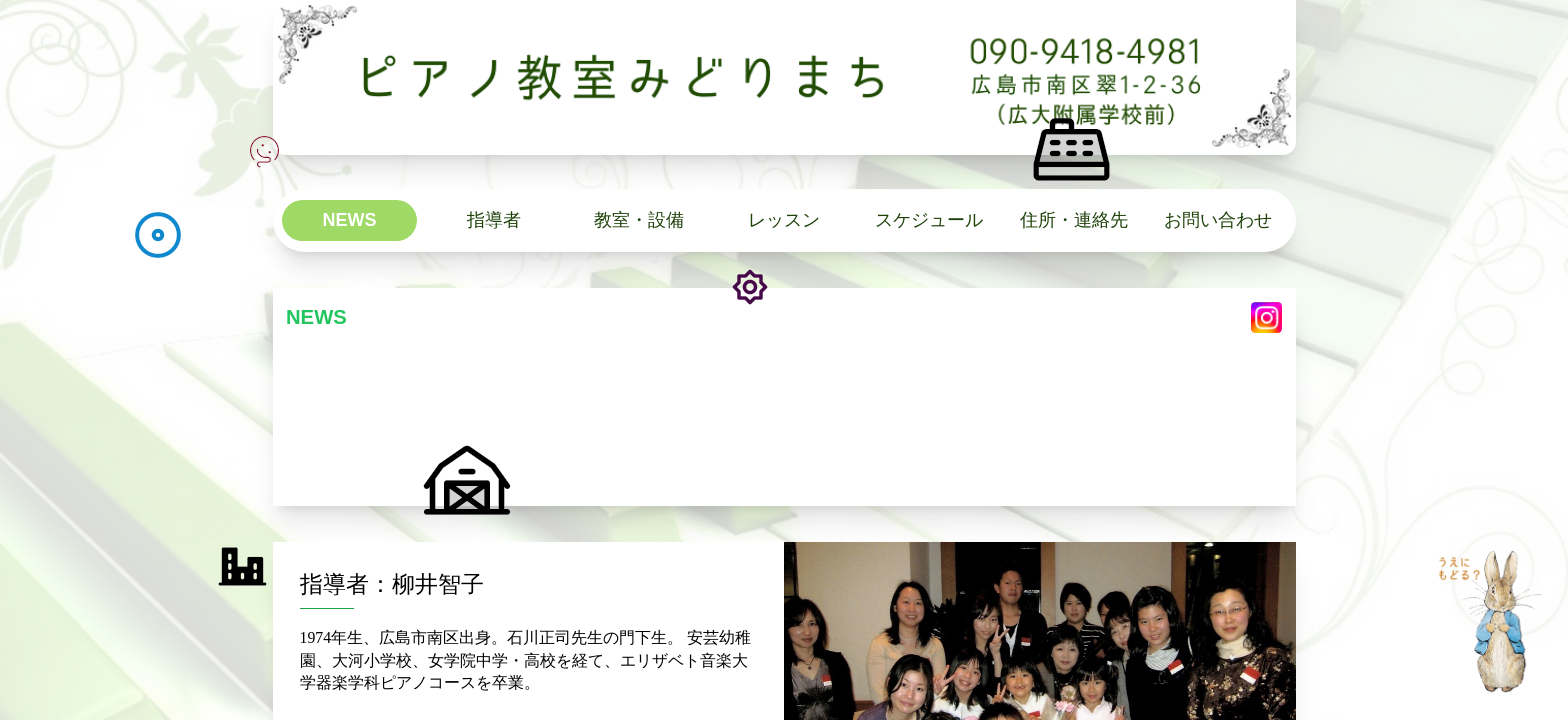 Image resolution: width=1568 pixels, height=720 pixels. Describe the element at coordinates (467, 486) in the screenshot. I see `access farm or agricultural settings` at that location.